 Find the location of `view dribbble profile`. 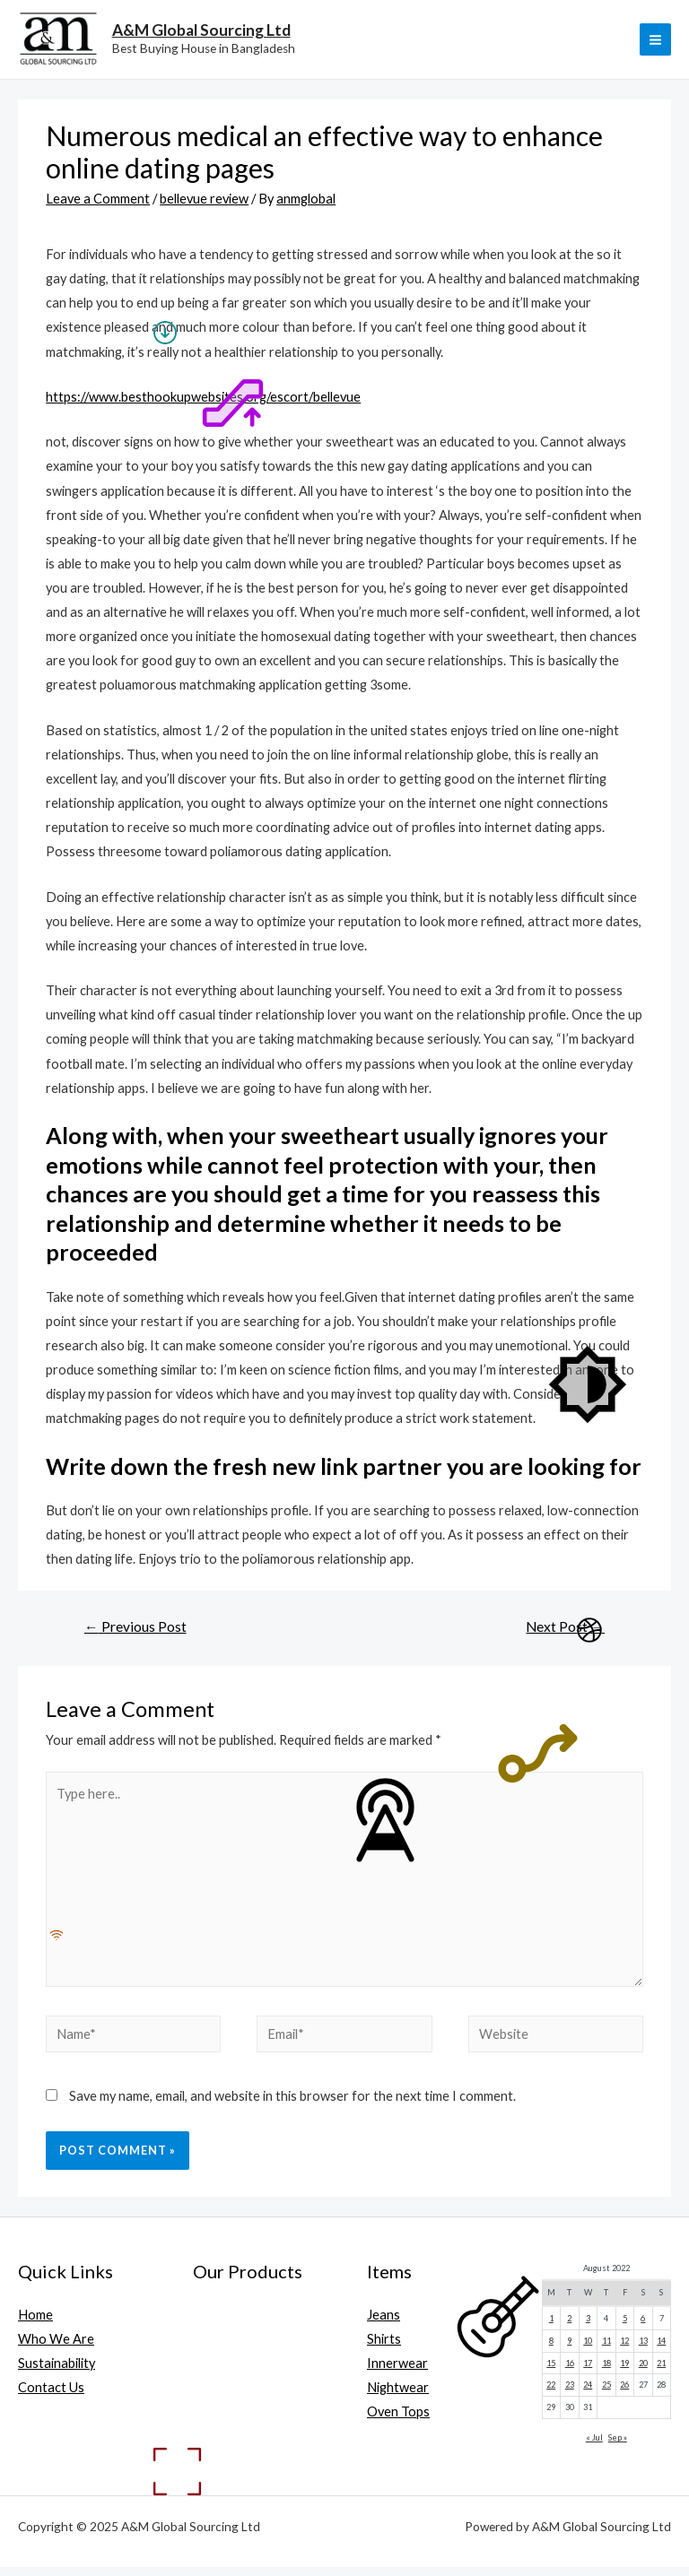

view dribbble profile is located at coordinates (589, 1630).